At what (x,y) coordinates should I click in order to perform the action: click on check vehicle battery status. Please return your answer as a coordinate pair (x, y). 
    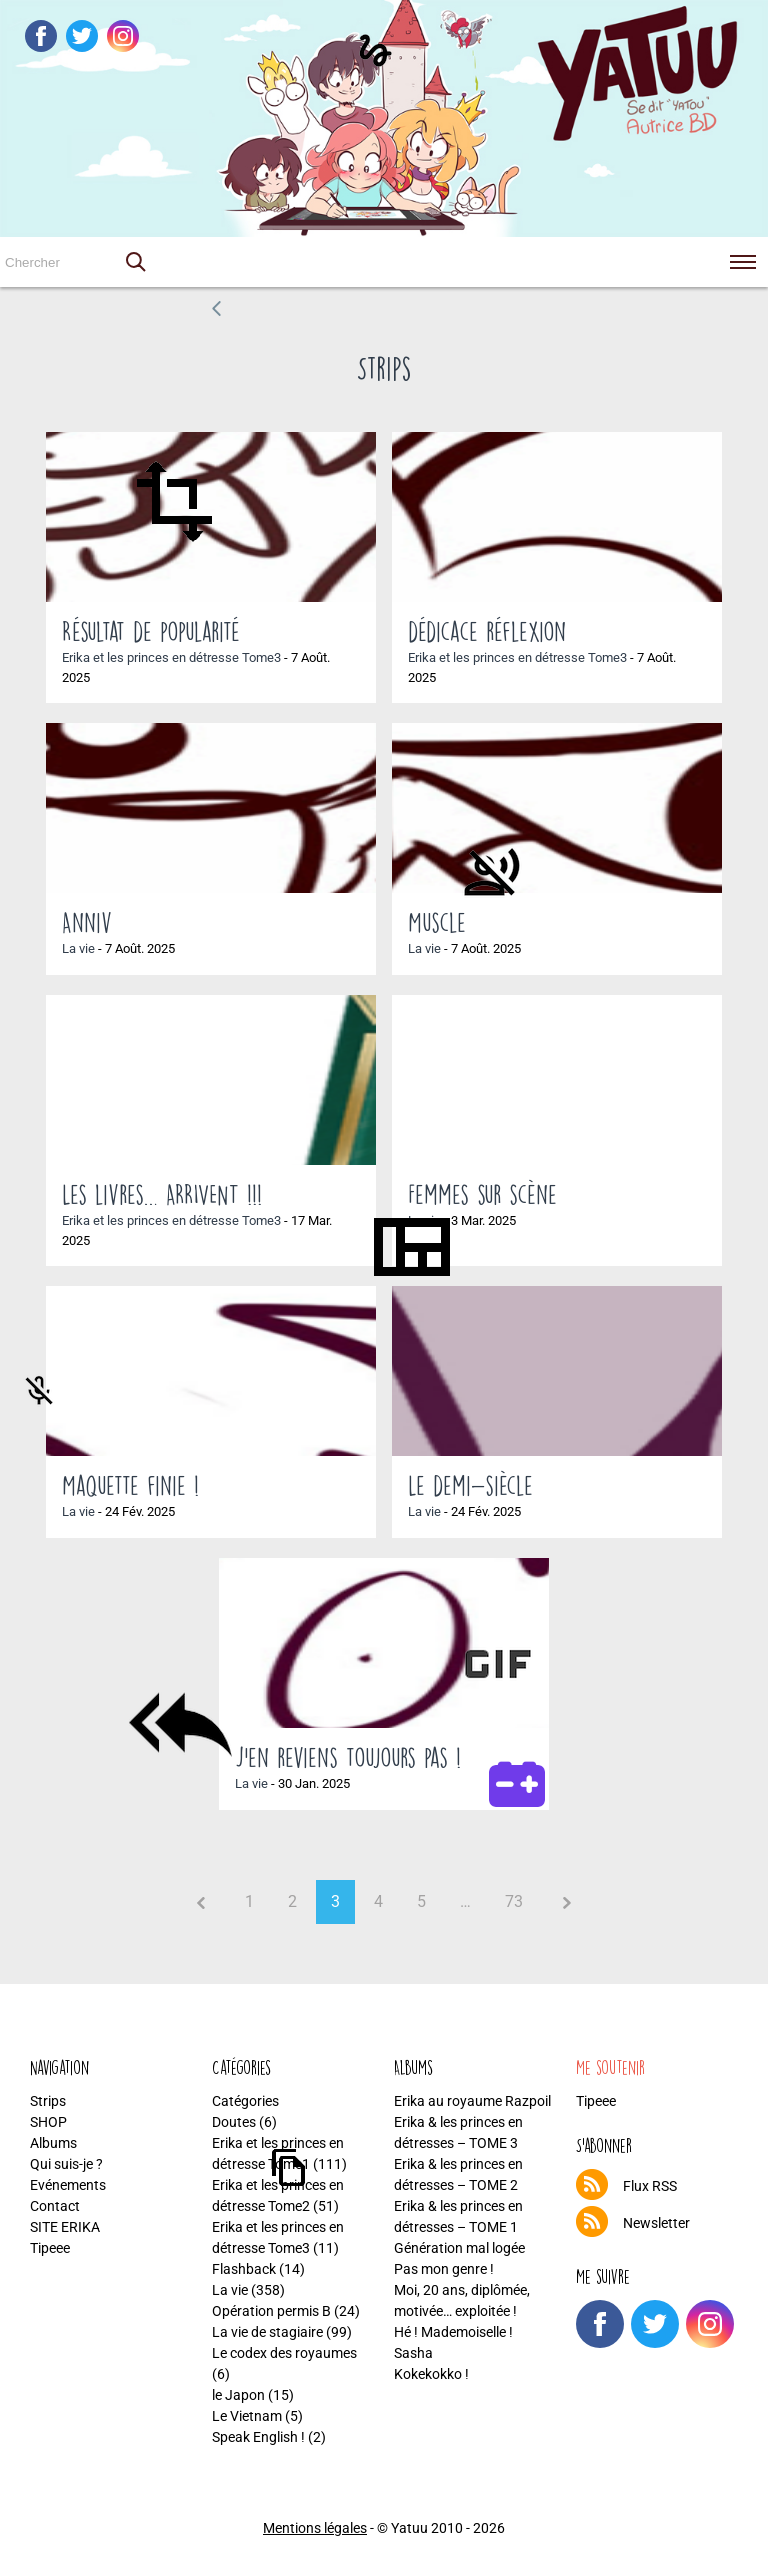
    Looking at the image, I should click on (517, 1786).